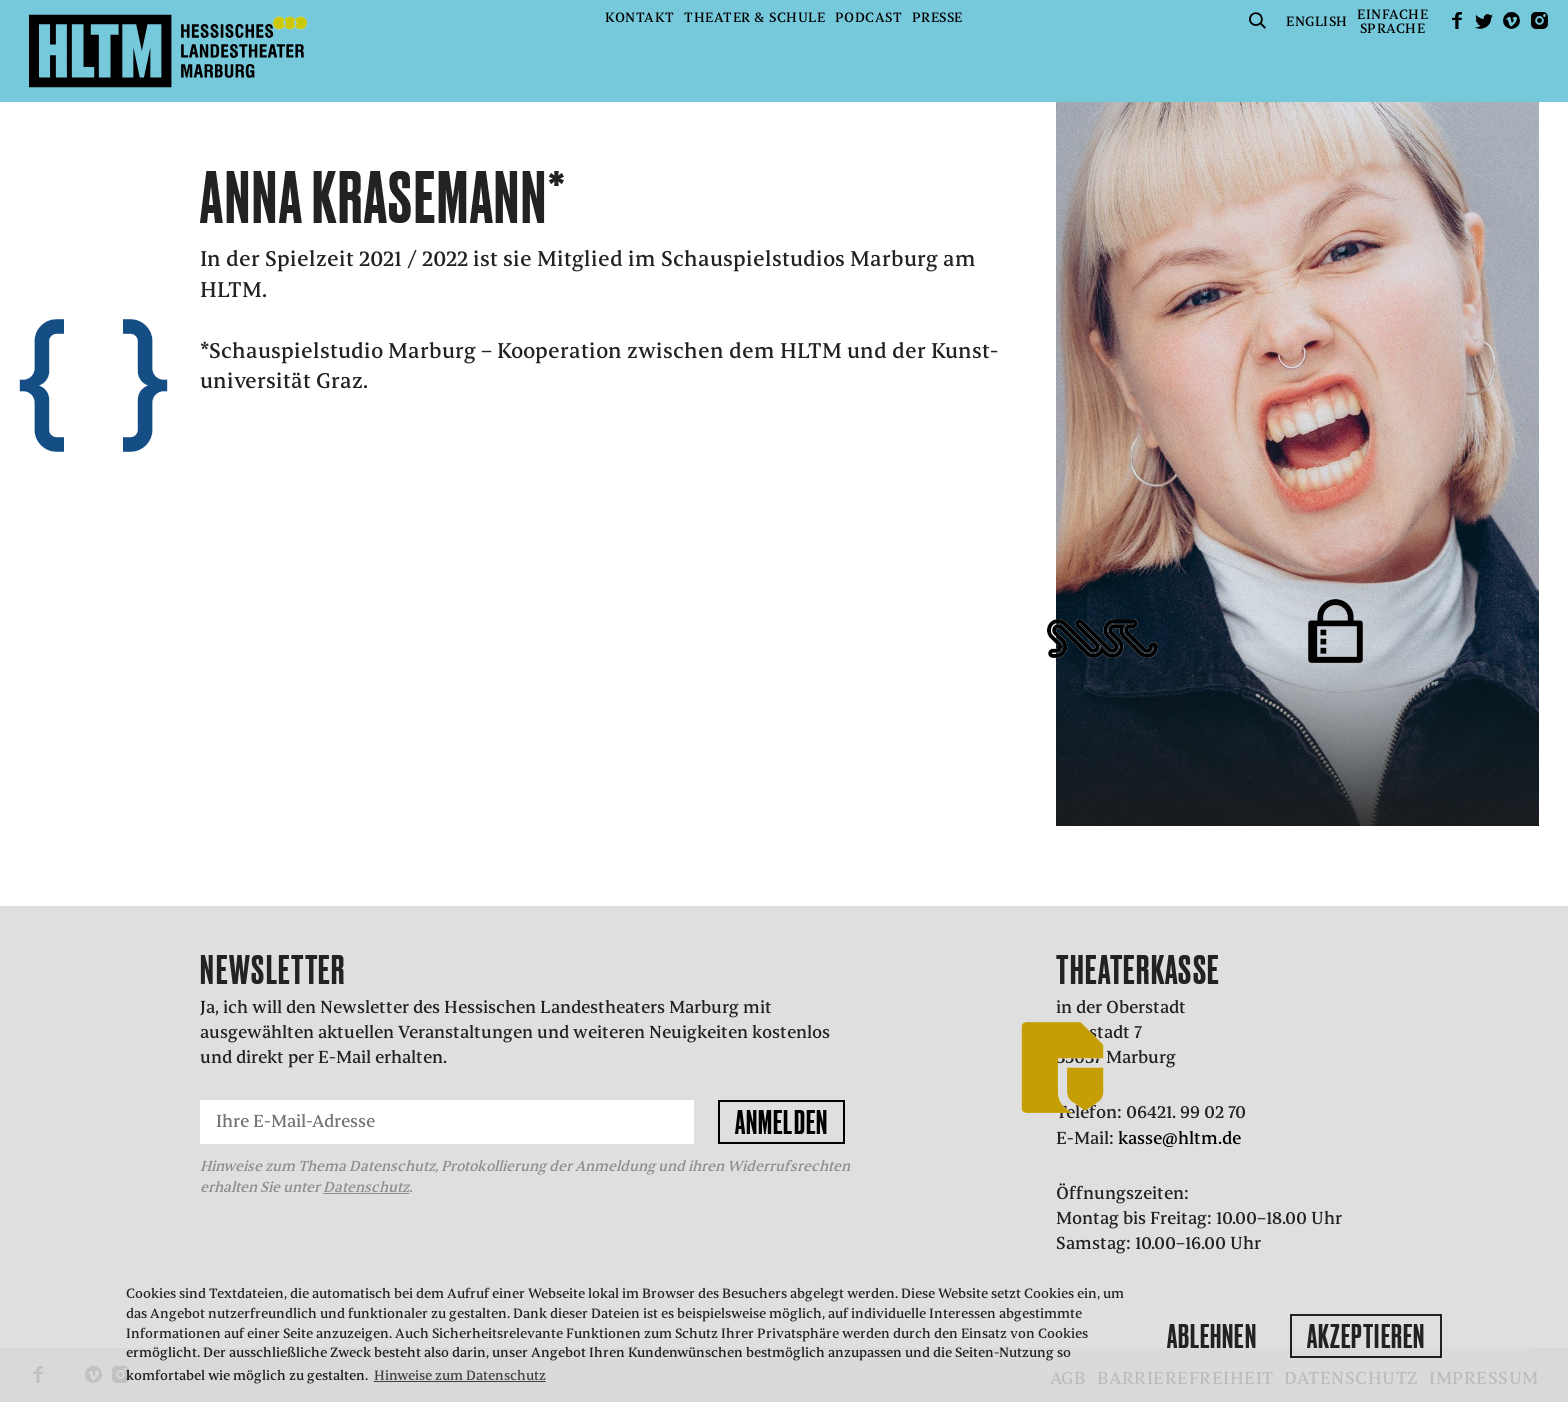  Describe the element at coordinates (1335, 632) in the screenshot. I see `indicates a private git repository` at that location.